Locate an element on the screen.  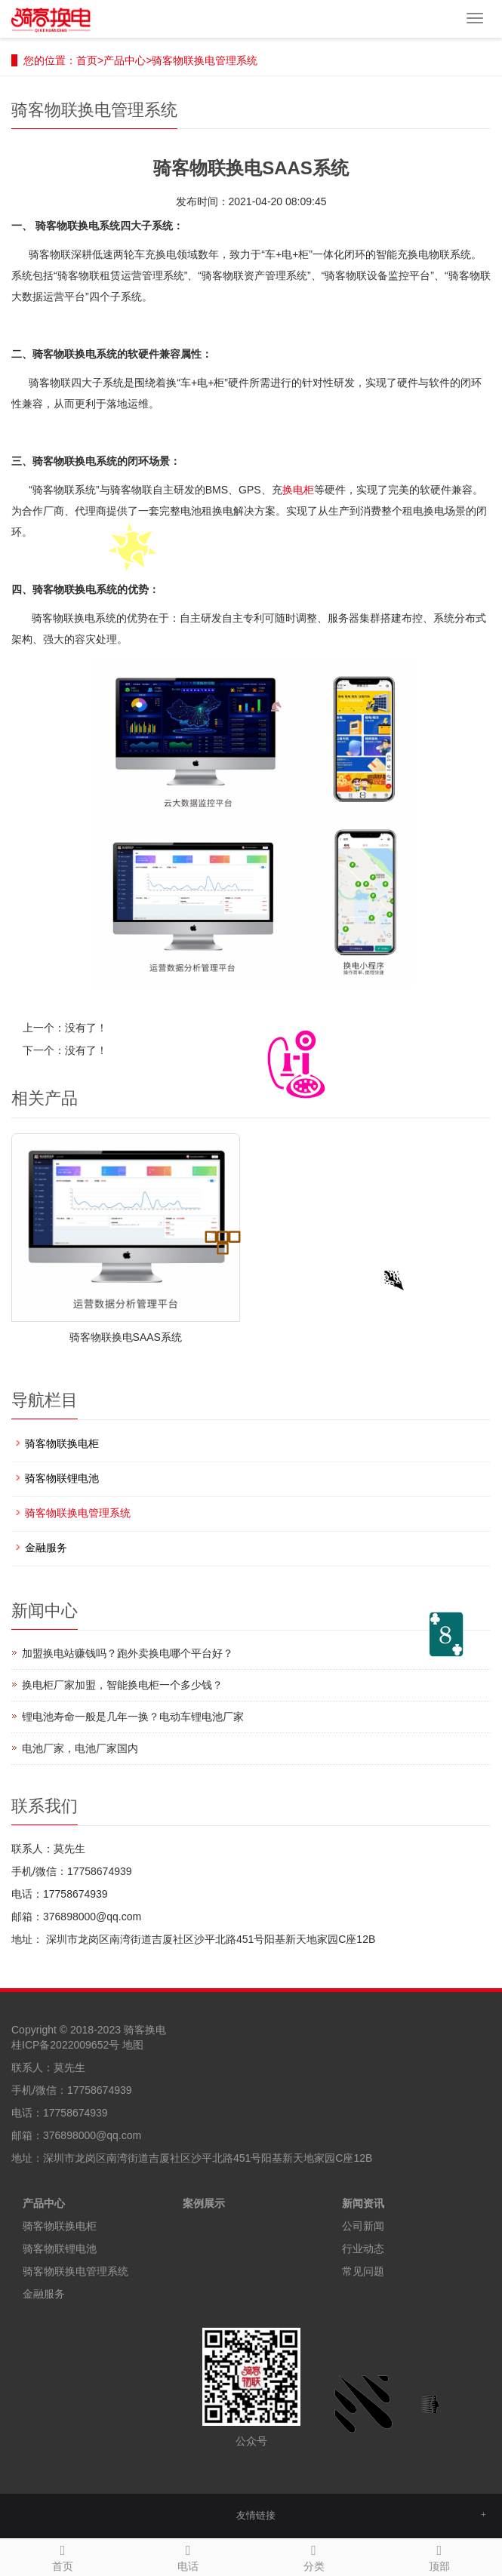
play chess or strategy games is located at coordinates (276, 705).